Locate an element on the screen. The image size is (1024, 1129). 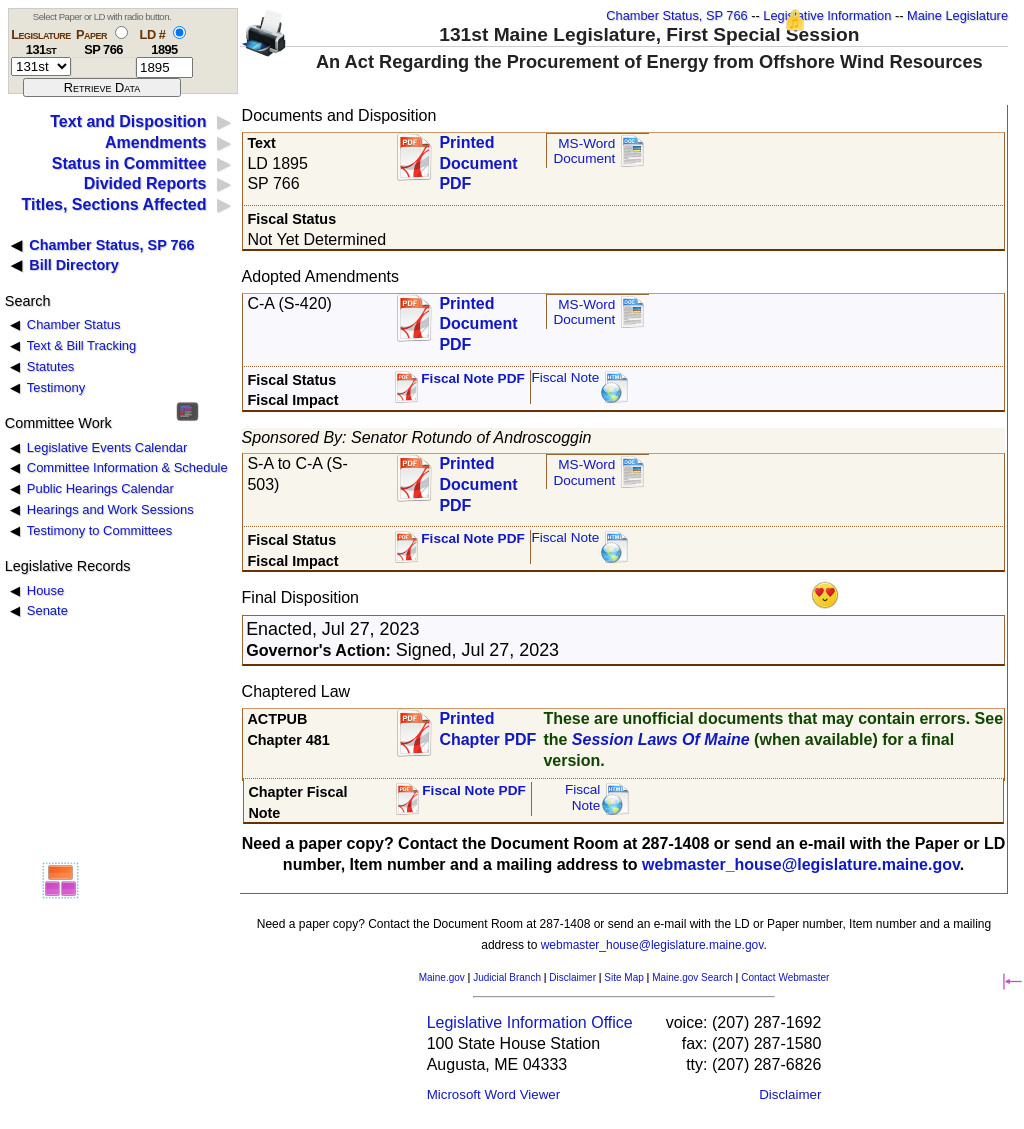
open EarTag music tagging application is located at coordinates (795, 20).